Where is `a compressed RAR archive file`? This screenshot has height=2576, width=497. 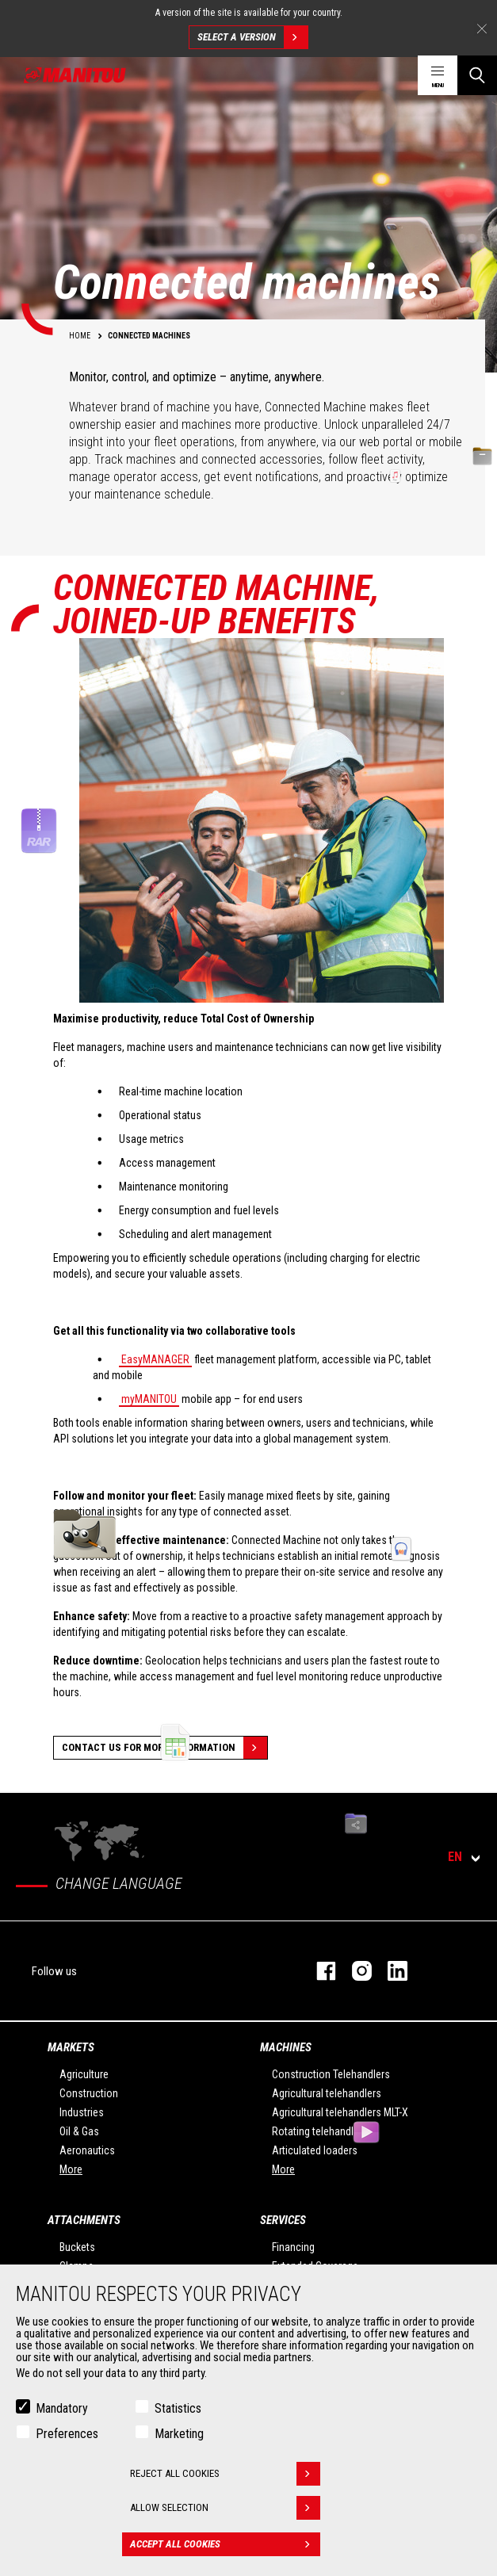 a compressed RAR archive file is located at coordinates (39, 831).